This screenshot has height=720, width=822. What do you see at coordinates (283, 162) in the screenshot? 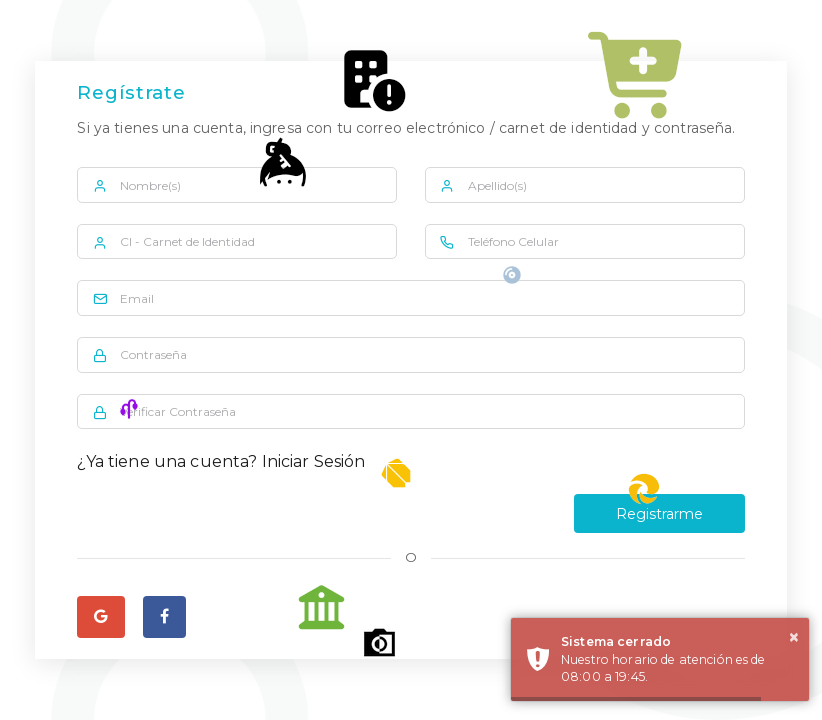
I see `open keybase app` at bounding box center [283, 162].